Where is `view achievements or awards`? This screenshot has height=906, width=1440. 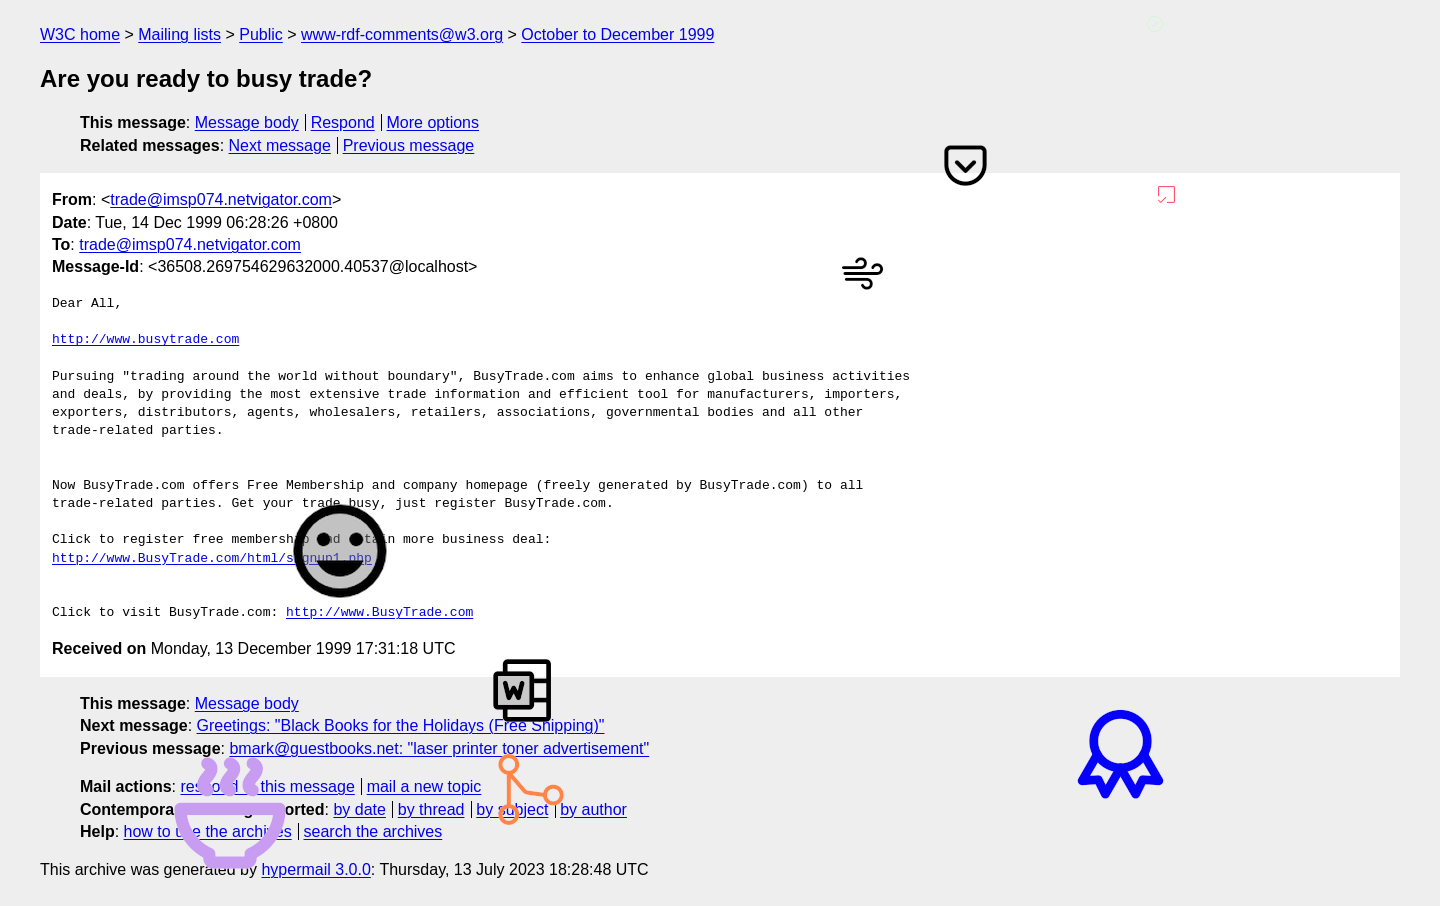
view achievements or awards is located at coordinates (1120, 754).